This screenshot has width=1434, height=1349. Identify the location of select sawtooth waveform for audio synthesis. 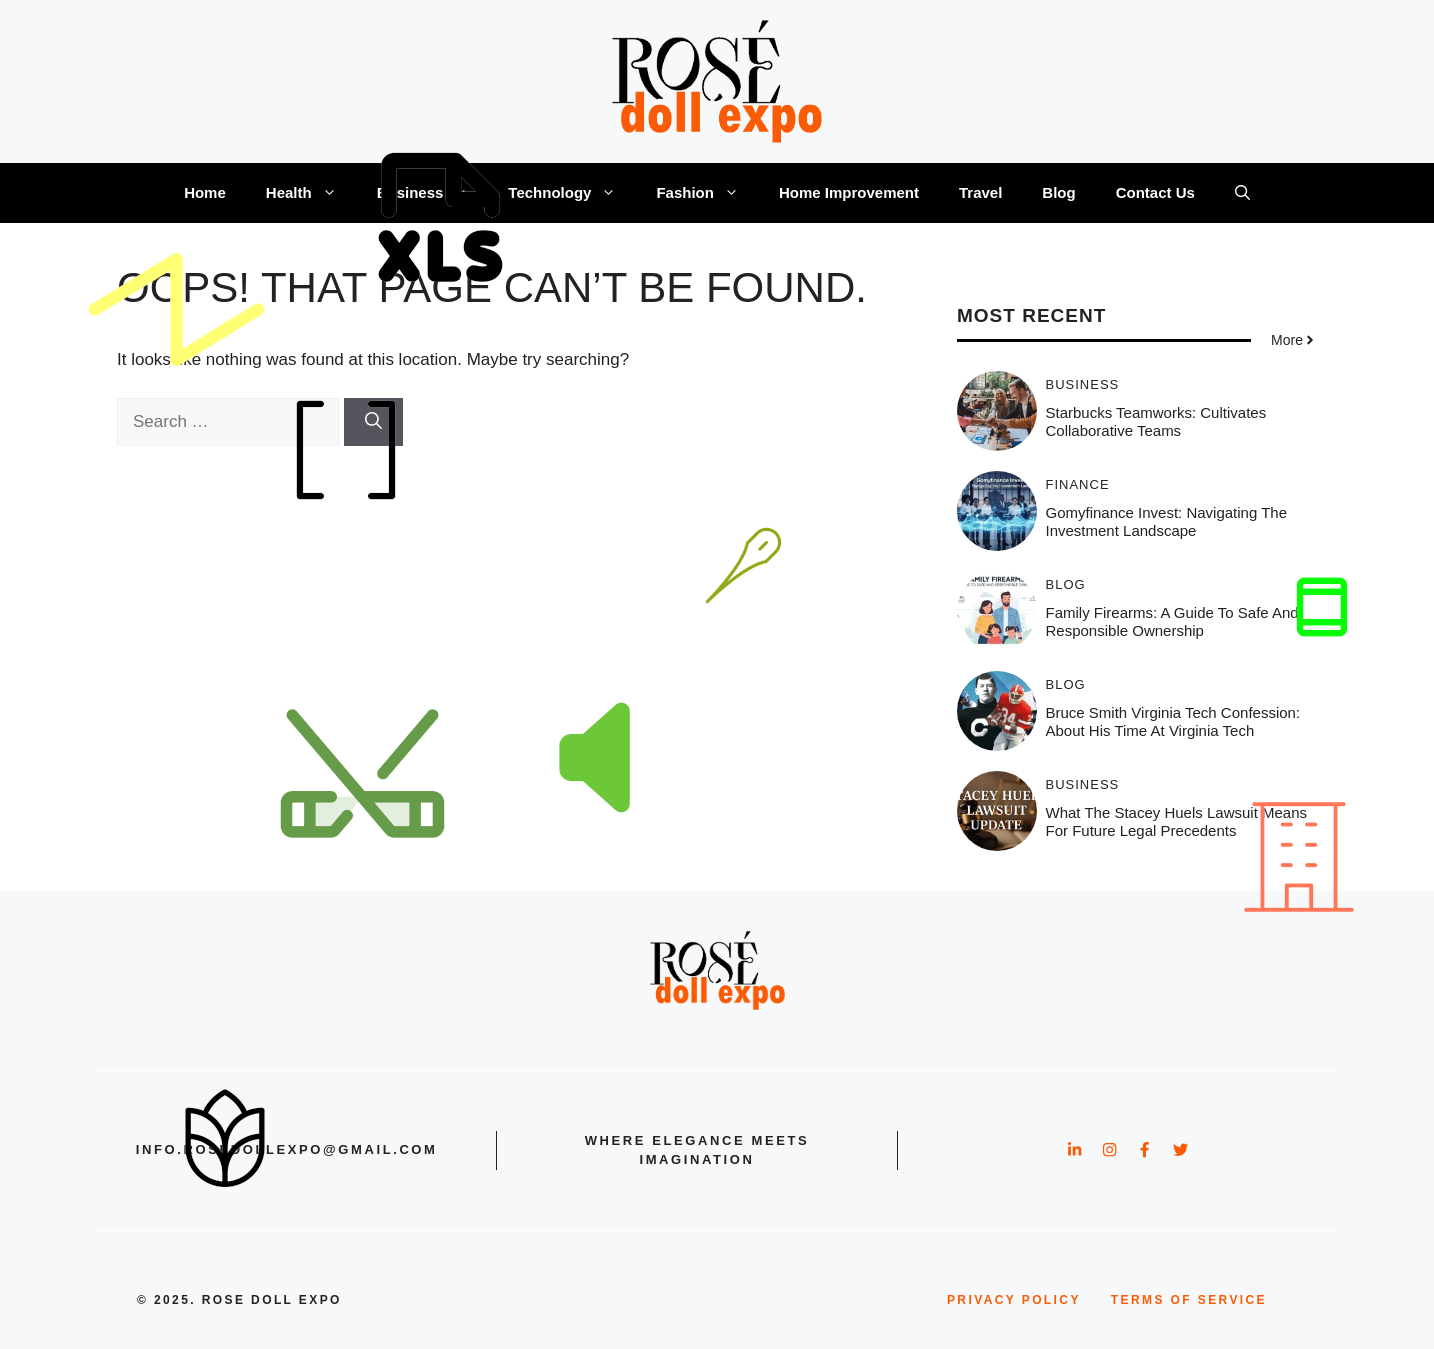
(176, 309).